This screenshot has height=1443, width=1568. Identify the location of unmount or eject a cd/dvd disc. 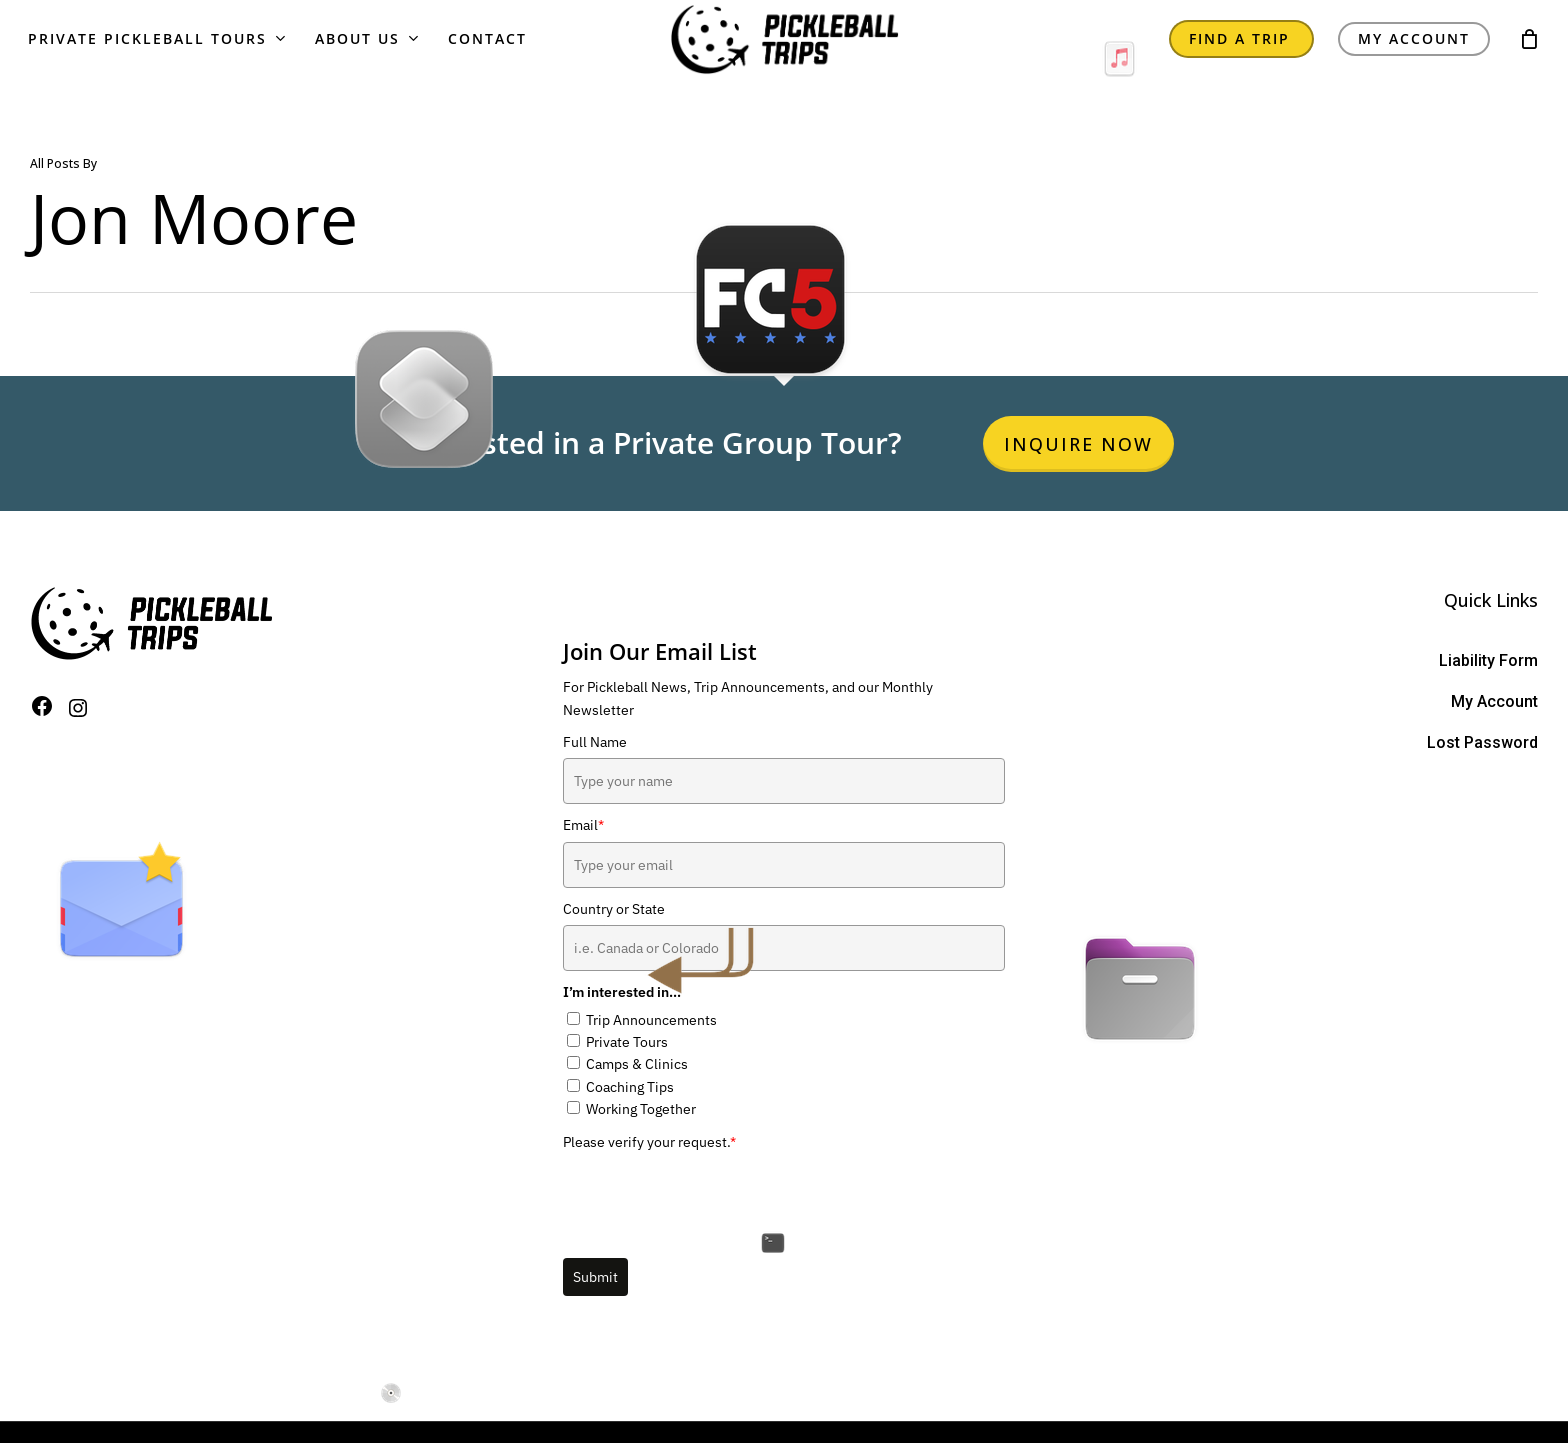
(391, 1393).